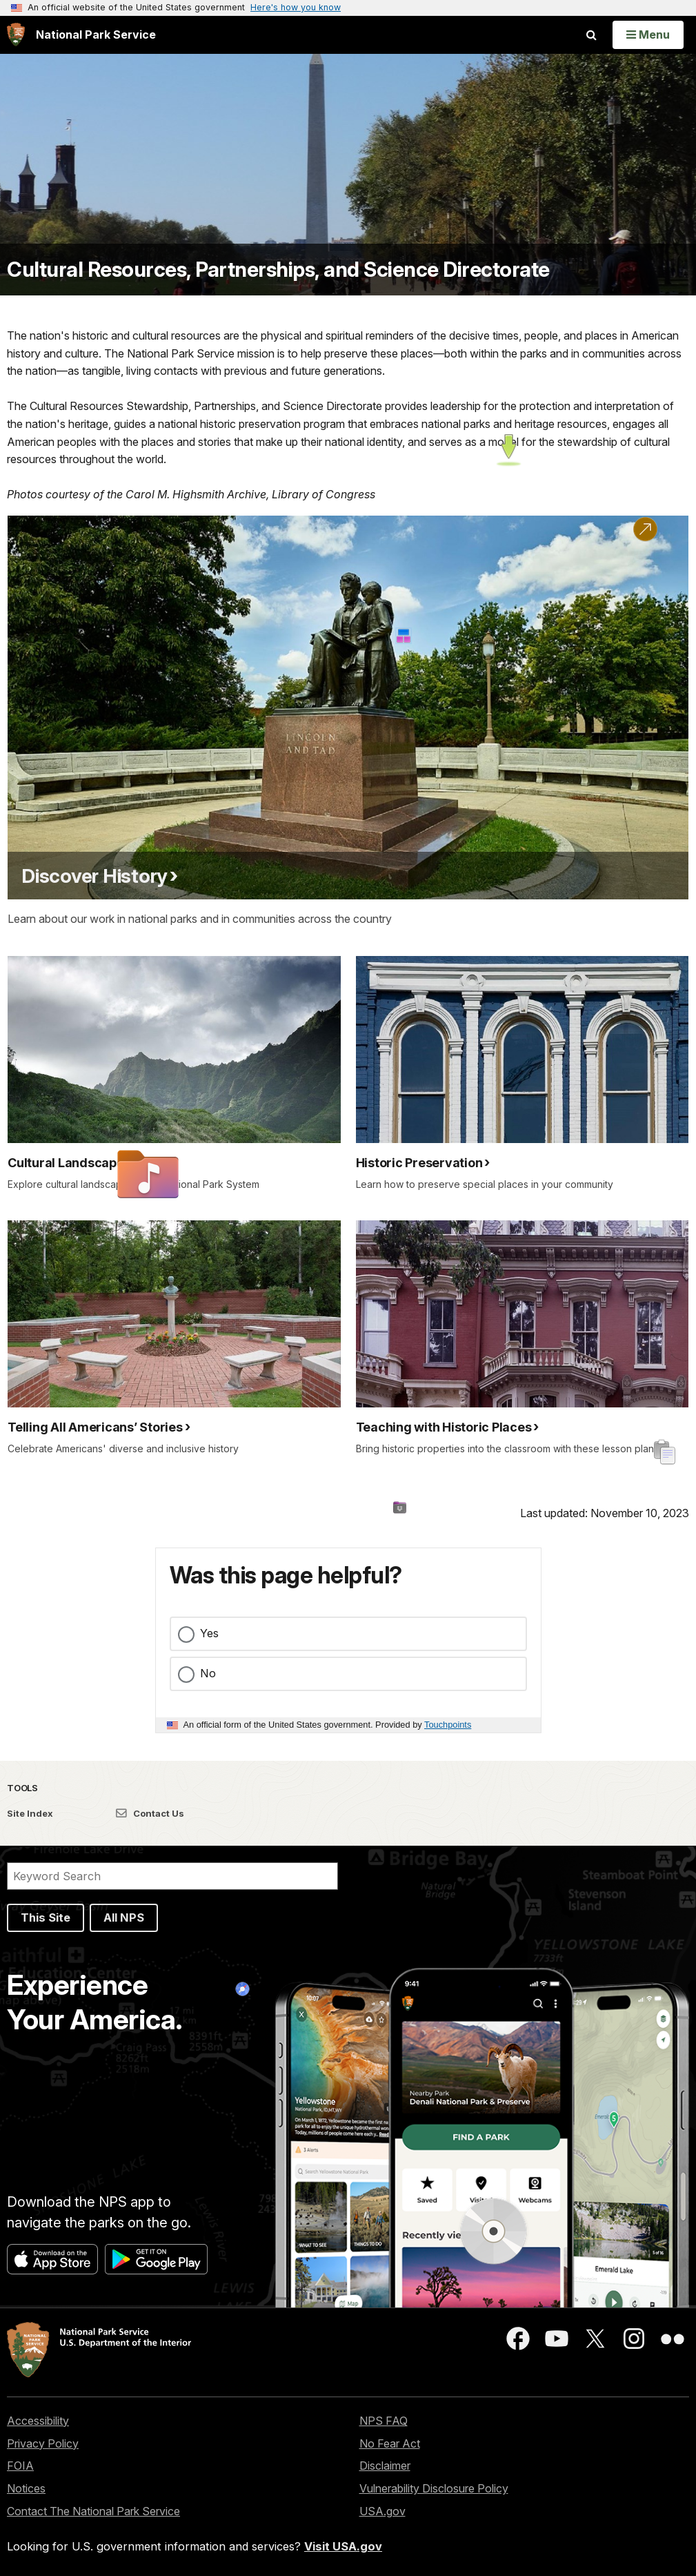 The width and height of the screenshot is (696, 2576). Describe the element at coordinates (664, 1452) in the screenshot. I see `paste content from clipboard` at that location.